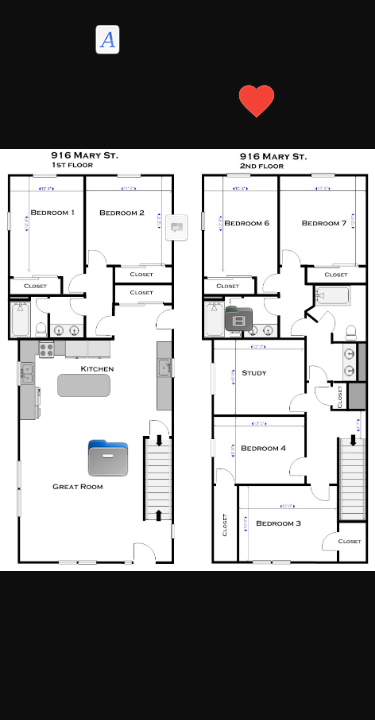 The image size is (375, 720). I want to click on open the nautilus file manager, so click(108, 458).